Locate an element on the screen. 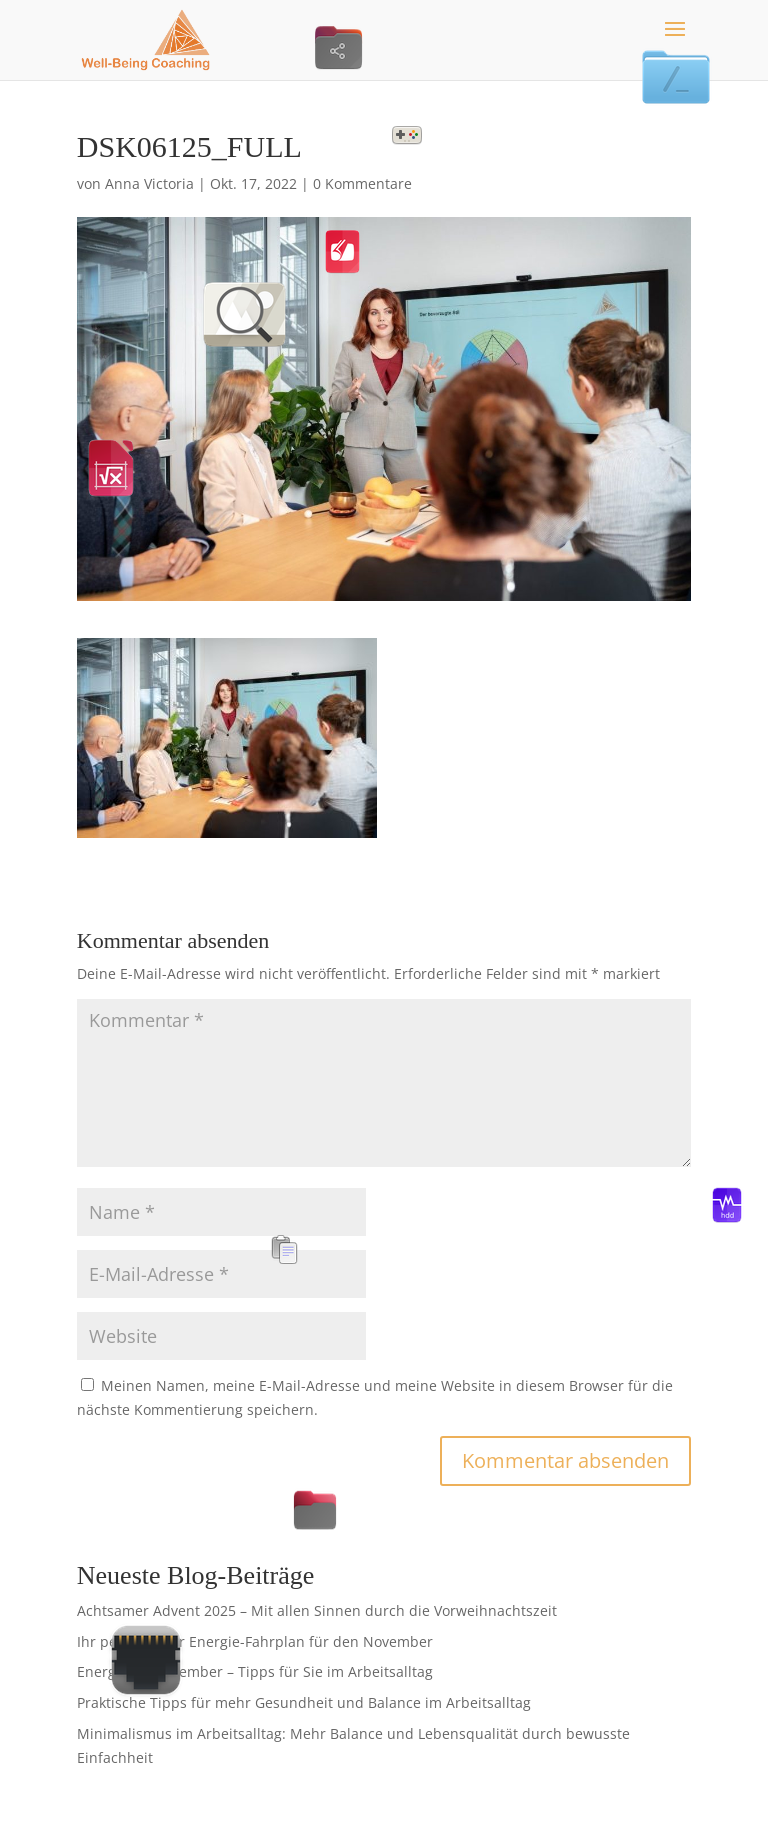 Image resolution: width=768 pixels, height=1828 pixels. virtualbox hard disk drive file is located at coordinates (727, 1205).